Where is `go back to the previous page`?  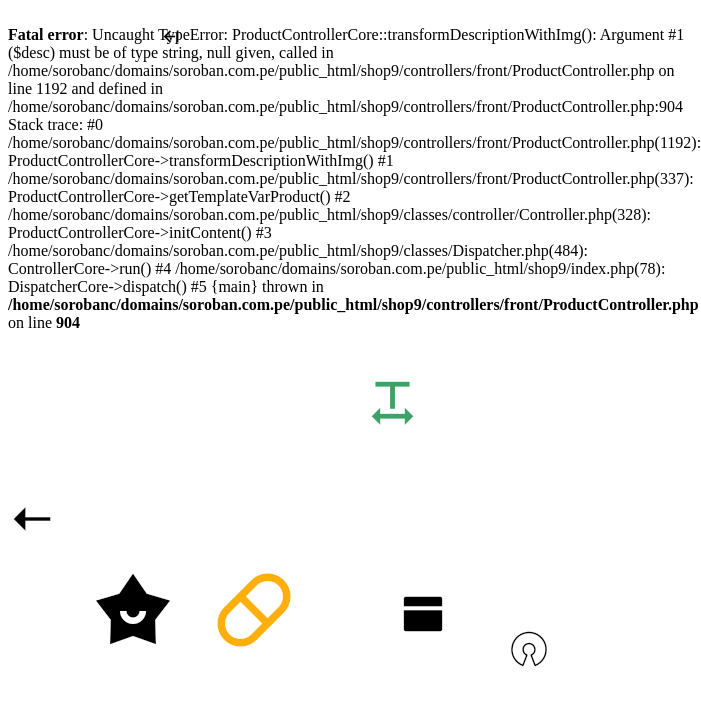
go back to the previous page is located at coordinates (32, 519).